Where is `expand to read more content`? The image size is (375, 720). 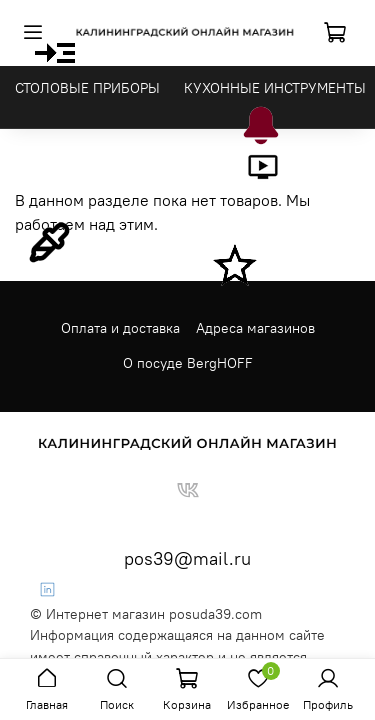
expand to read more content is located at coordinates (55, 53).